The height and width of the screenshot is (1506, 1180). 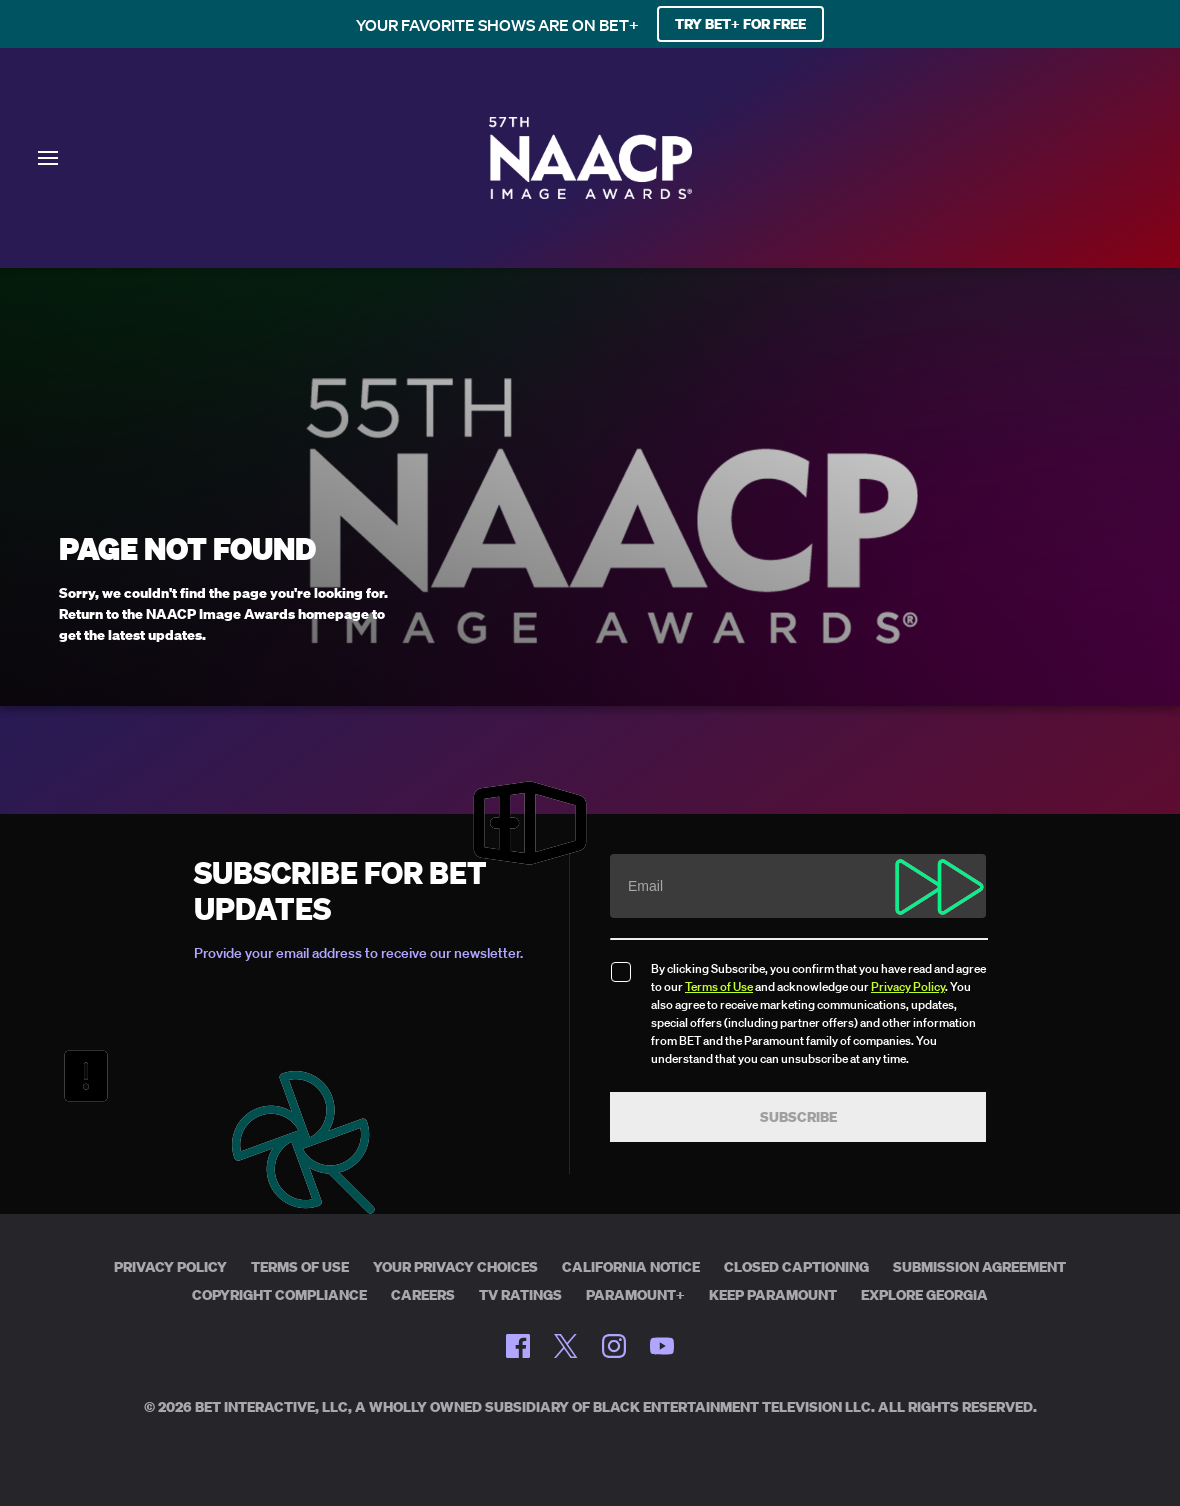 What do you see at coordinates (306, 1145) in the screenshot?
I see `indicates a playful or fun feature` at bounding box center [306, 1145].